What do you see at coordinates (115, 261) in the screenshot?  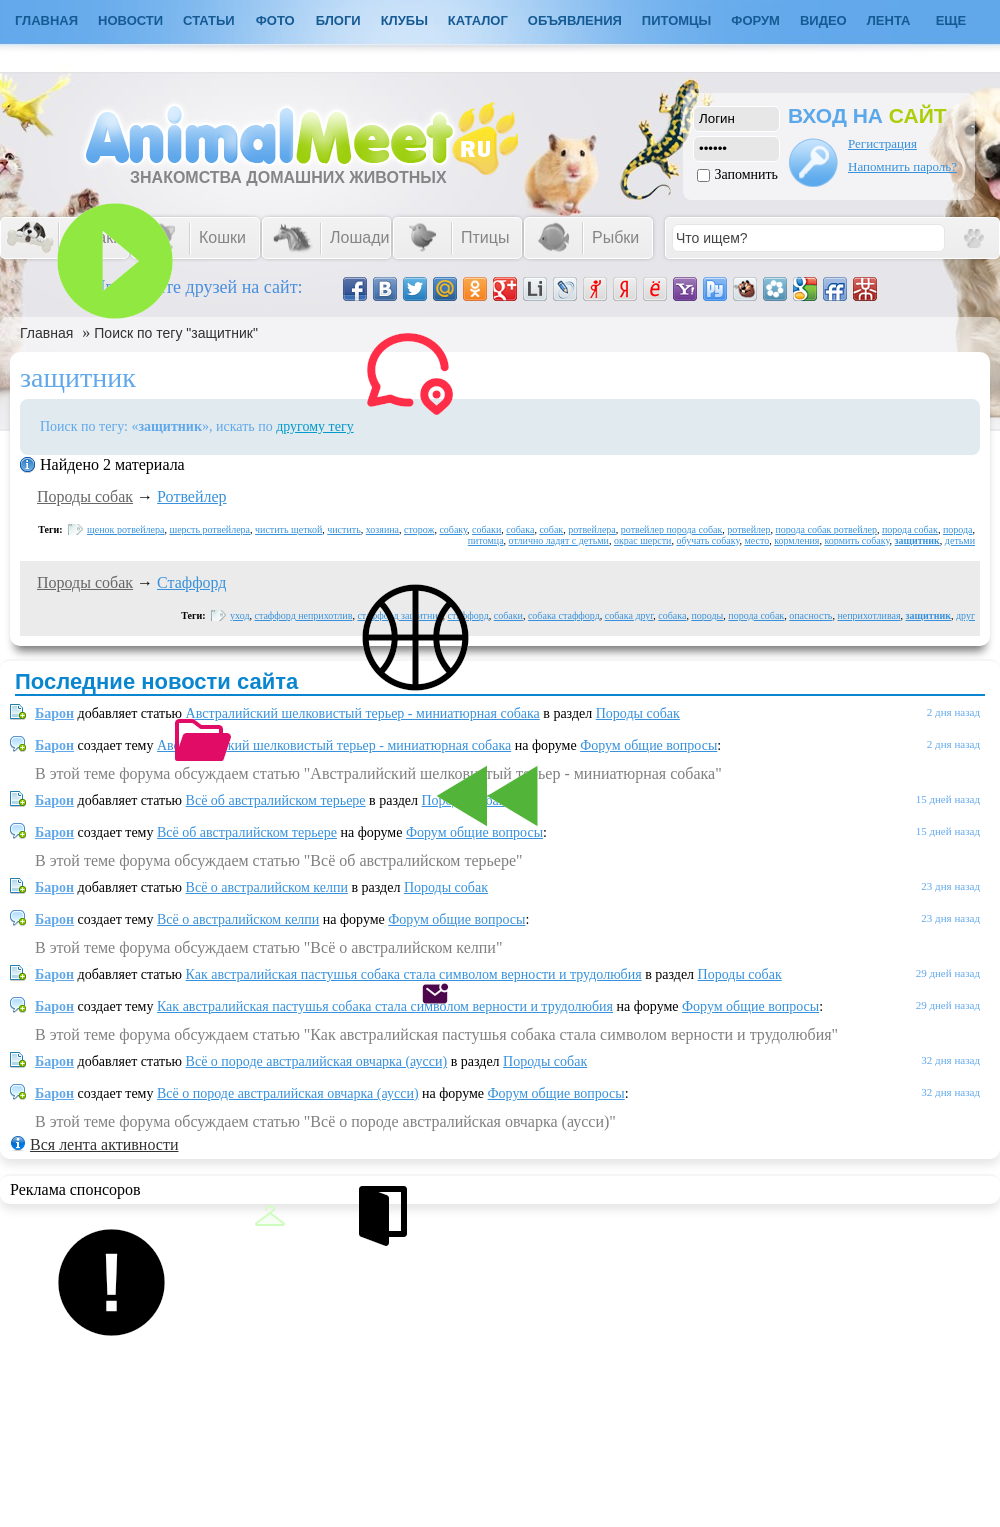 I see `play media or video content` at bounding box center [115, 261].